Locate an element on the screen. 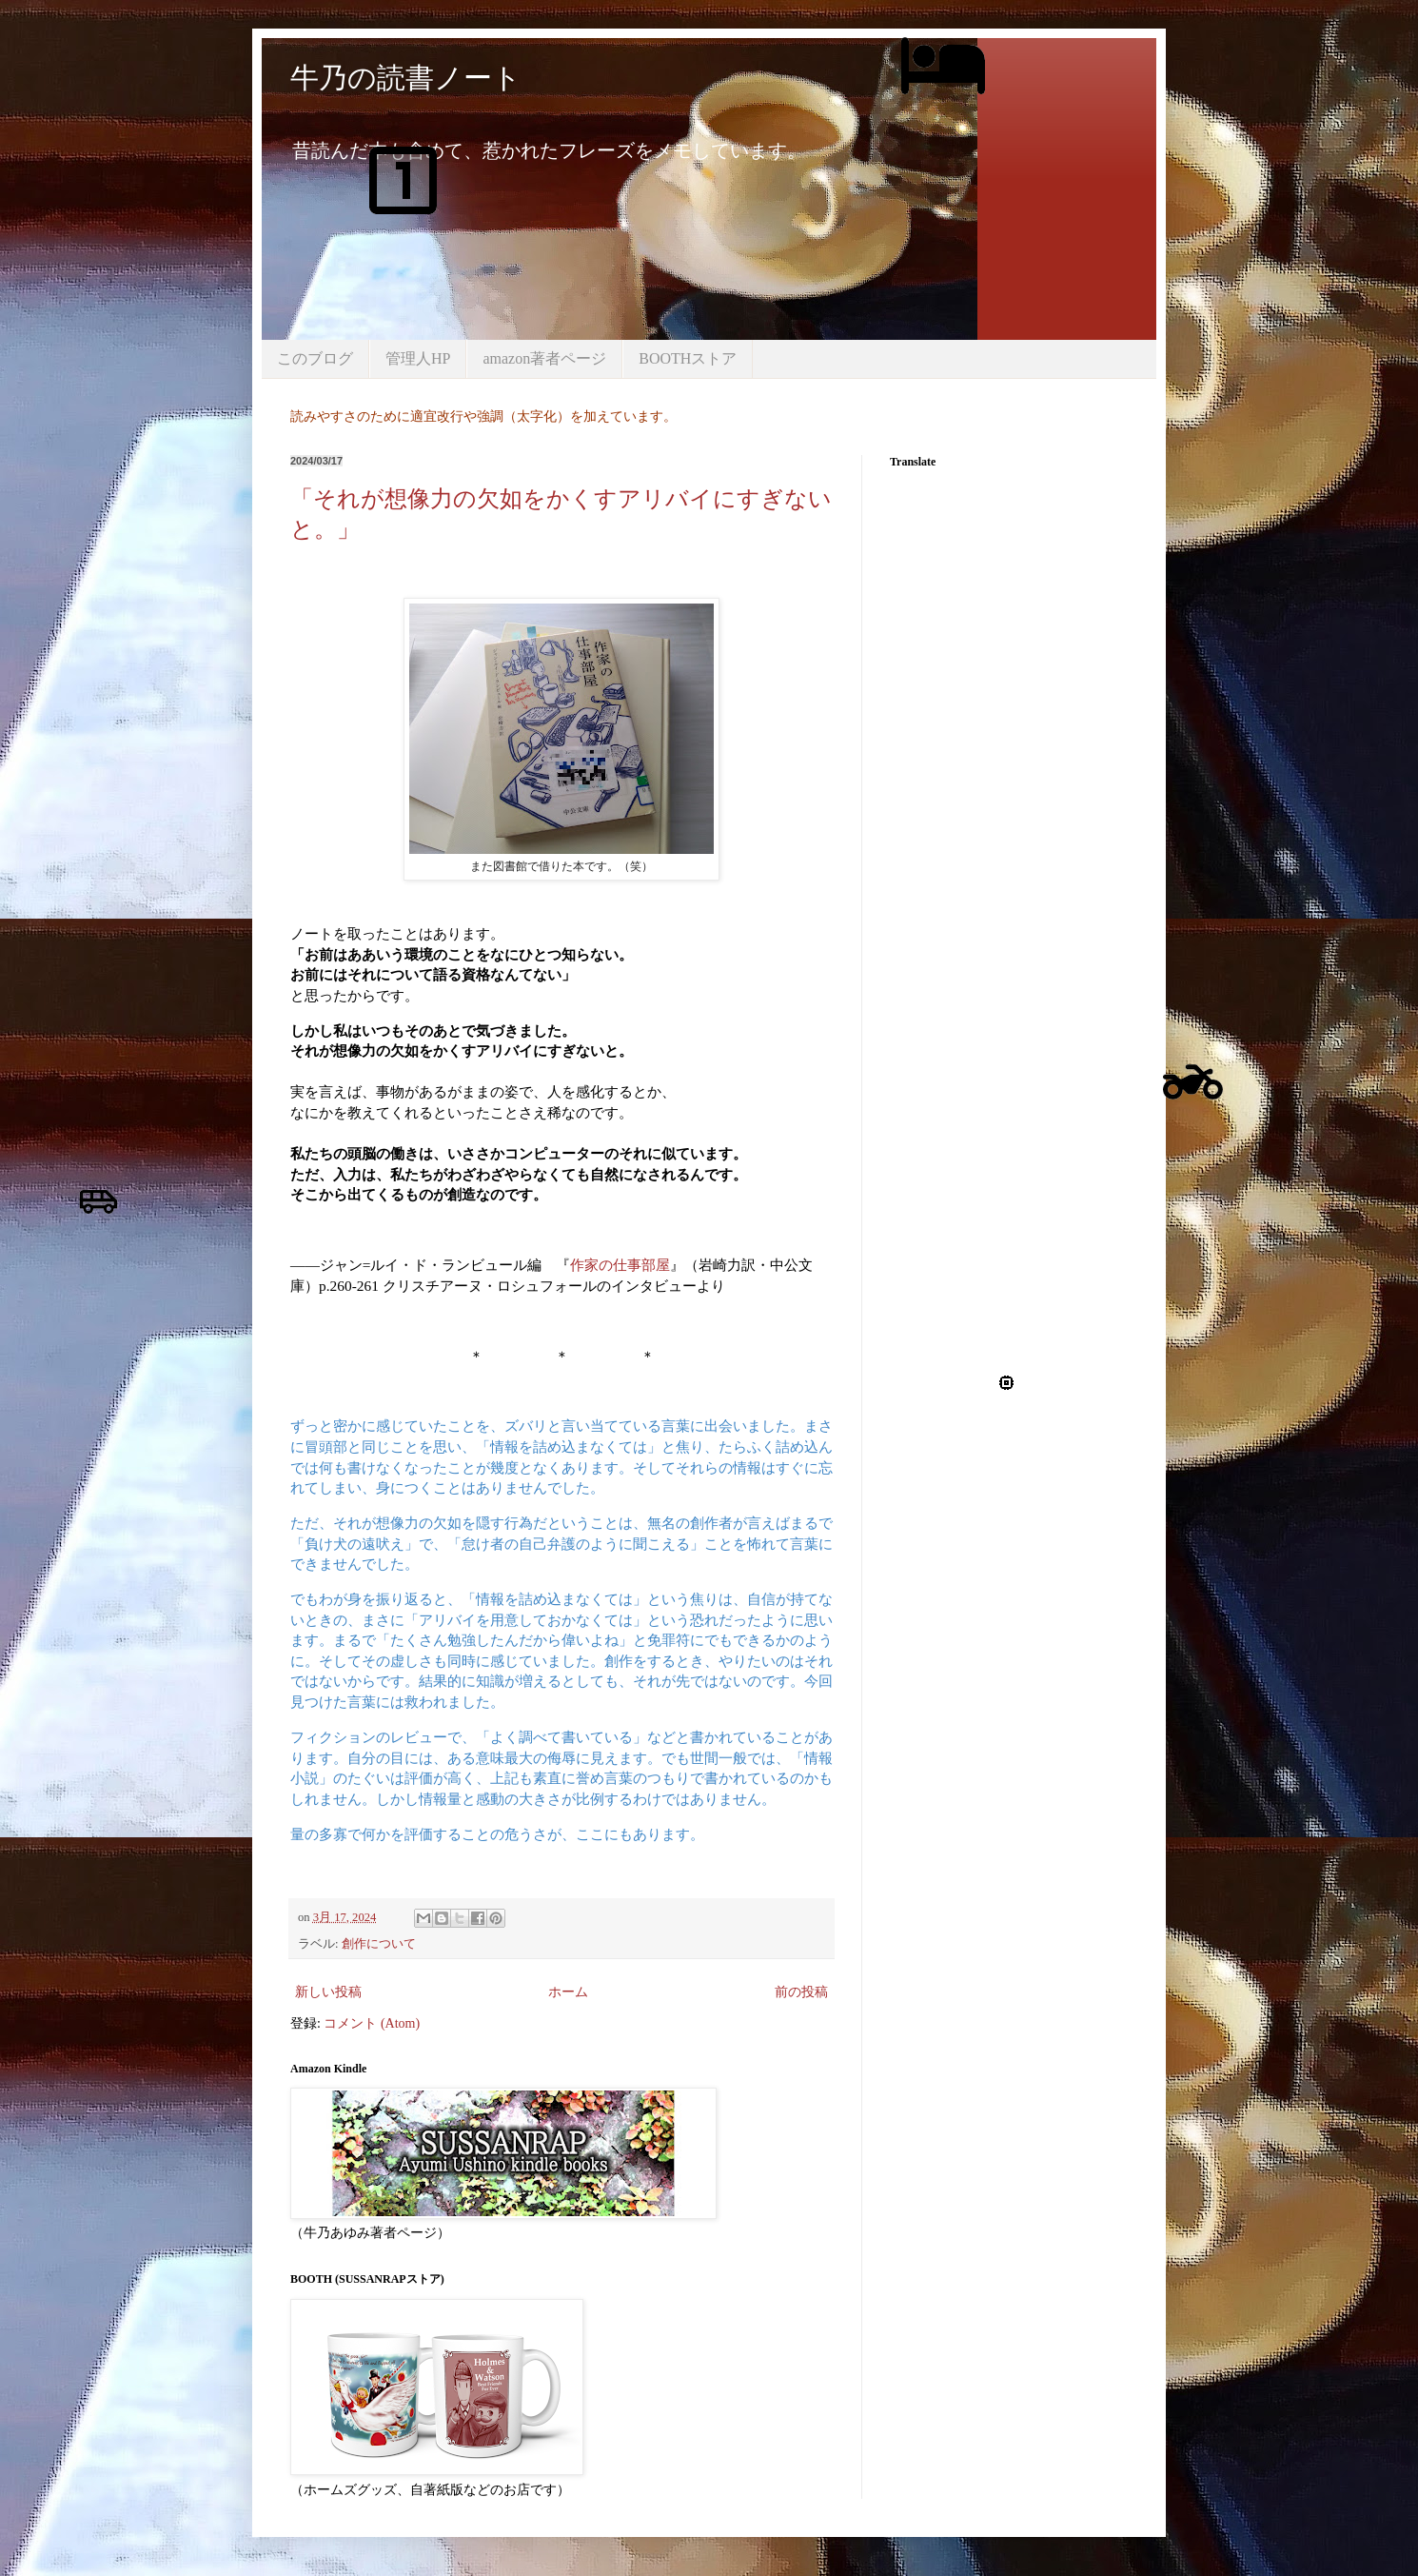  view device memory or storage info is located at coordinates (1006, 1382).